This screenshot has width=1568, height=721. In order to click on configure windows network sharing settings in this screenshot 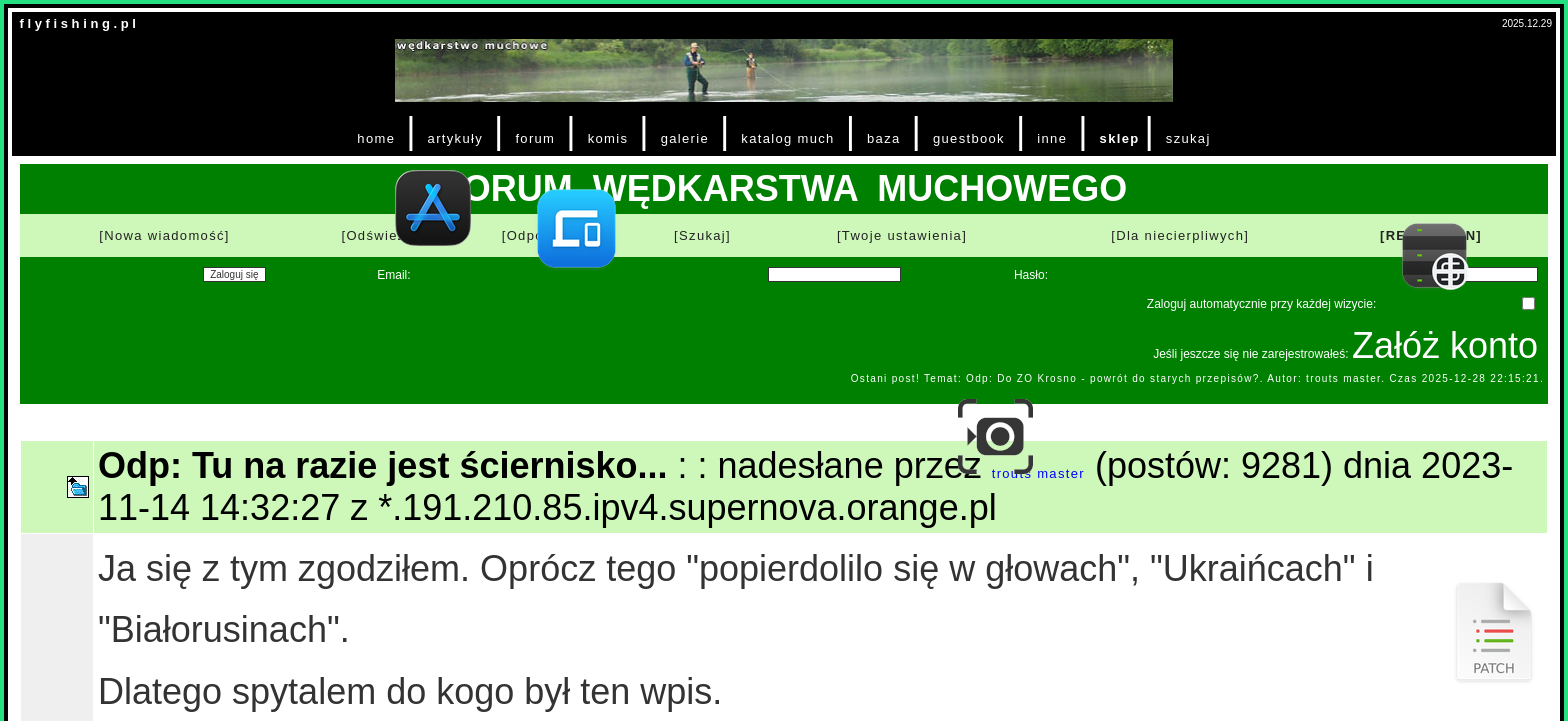, I will do `click(1434, 255)`.